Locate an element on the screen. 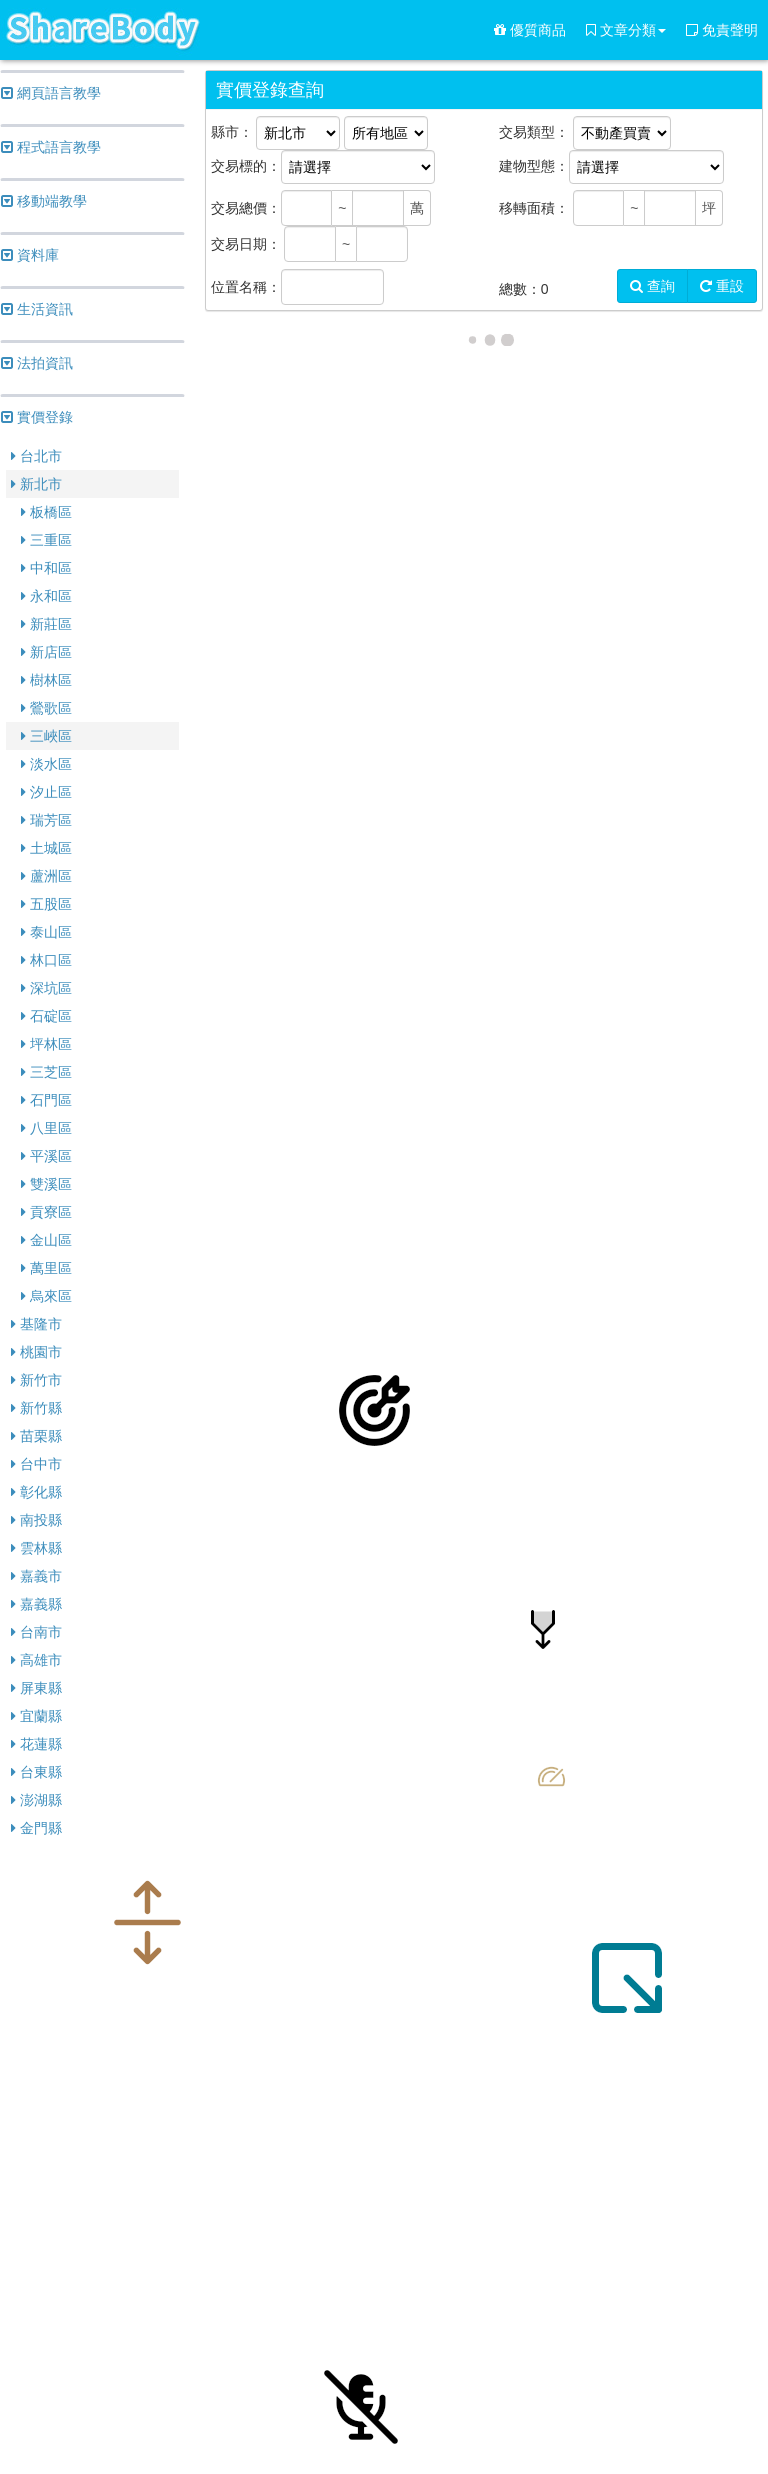 Image resolution: width=768 pixels, height=2474 pixels. set or view your goals is located at coordinates (374, 1410).